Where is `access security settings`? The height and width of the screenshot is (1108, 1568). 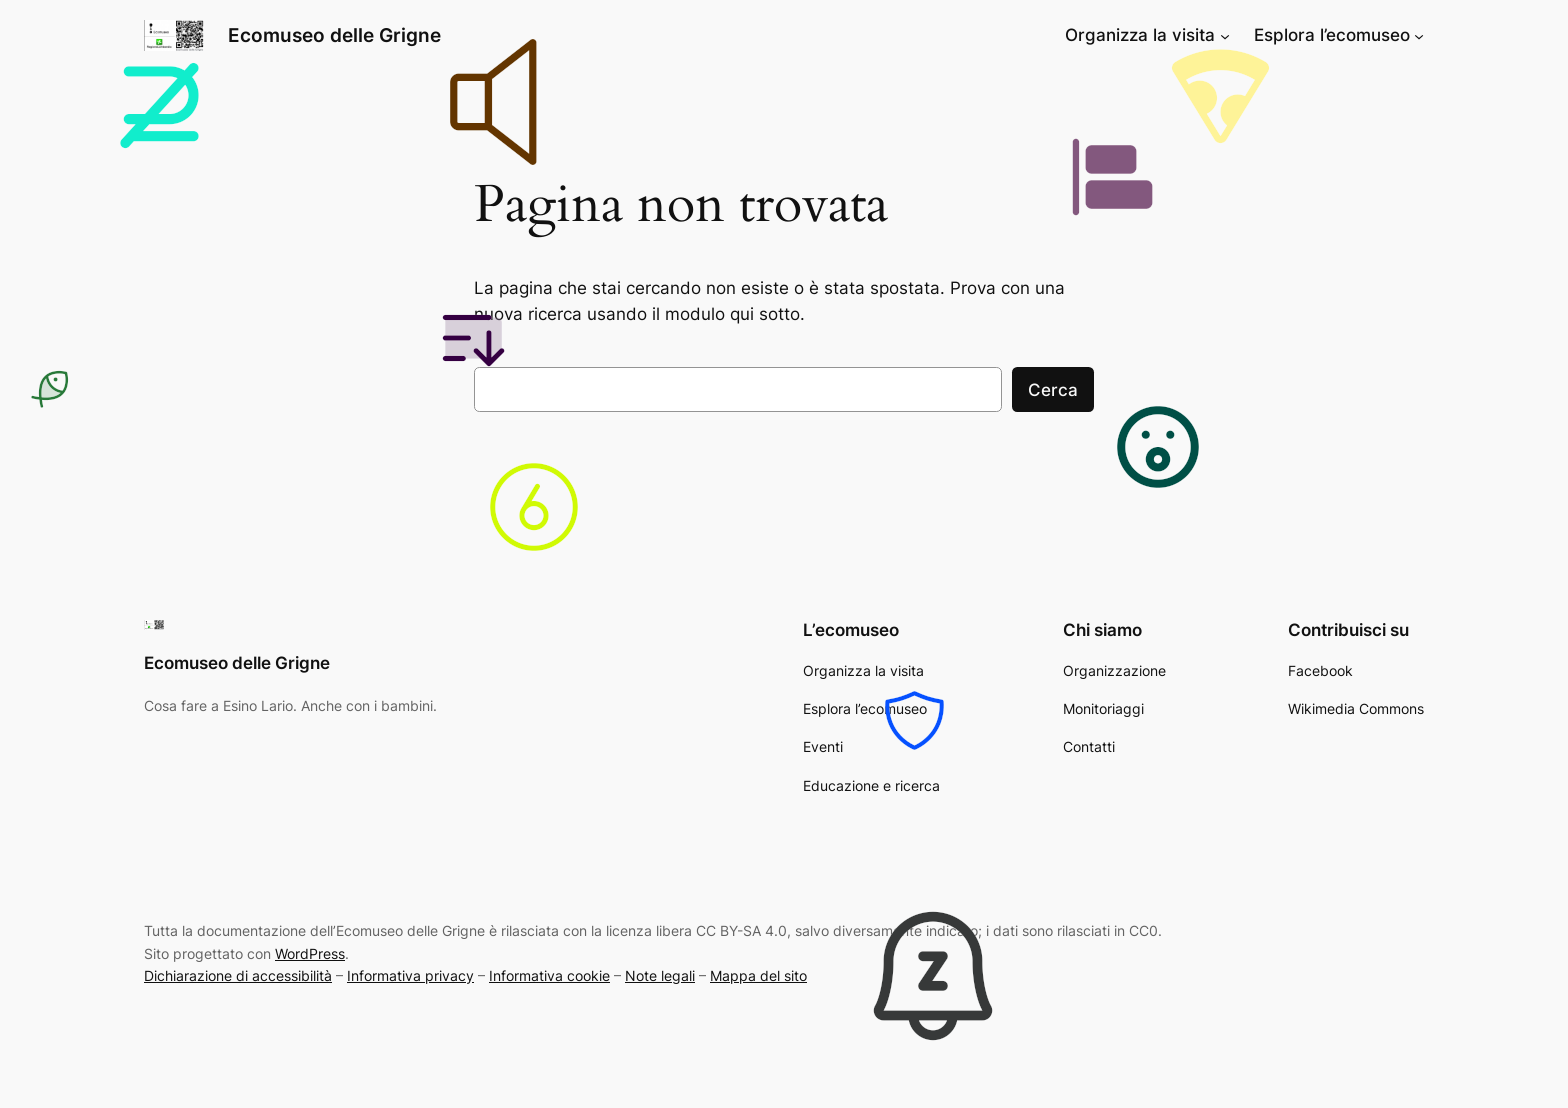 access security settings is located at coordinates (914, 720).